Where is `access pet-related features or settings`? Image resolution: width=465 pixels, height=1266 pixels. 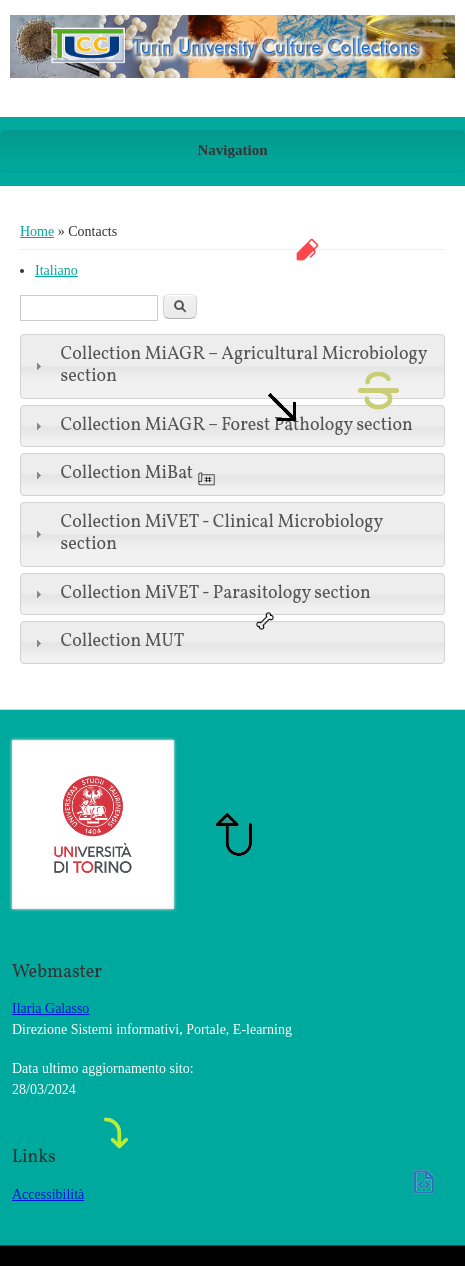
access pet-related features or settings is located at coordinates (265, 621).